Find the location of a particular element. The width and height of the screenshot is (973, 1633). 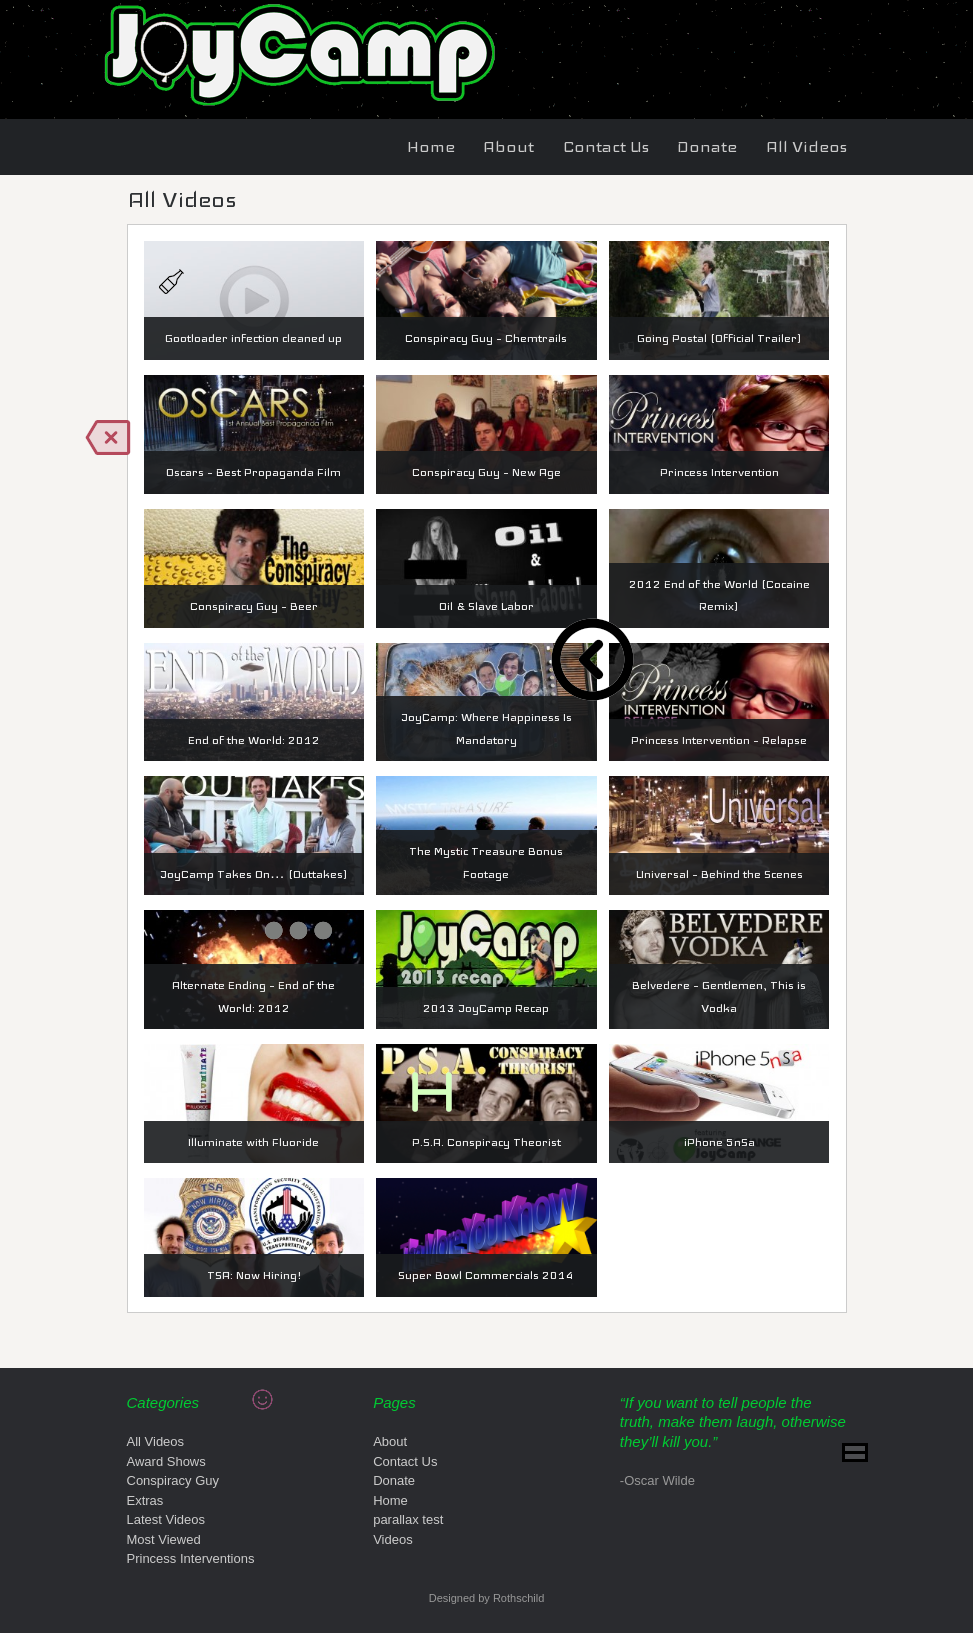

open more options menu is located at coordinates (298, 930).